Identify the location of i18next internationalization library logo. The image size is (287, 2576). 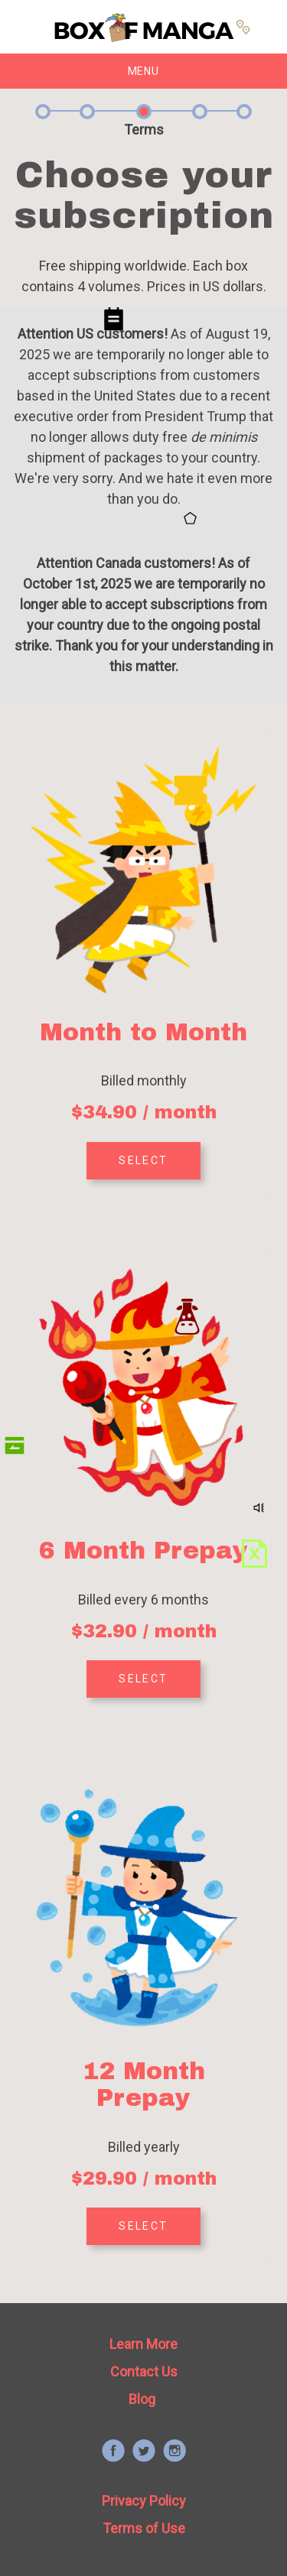
(187, 1316).